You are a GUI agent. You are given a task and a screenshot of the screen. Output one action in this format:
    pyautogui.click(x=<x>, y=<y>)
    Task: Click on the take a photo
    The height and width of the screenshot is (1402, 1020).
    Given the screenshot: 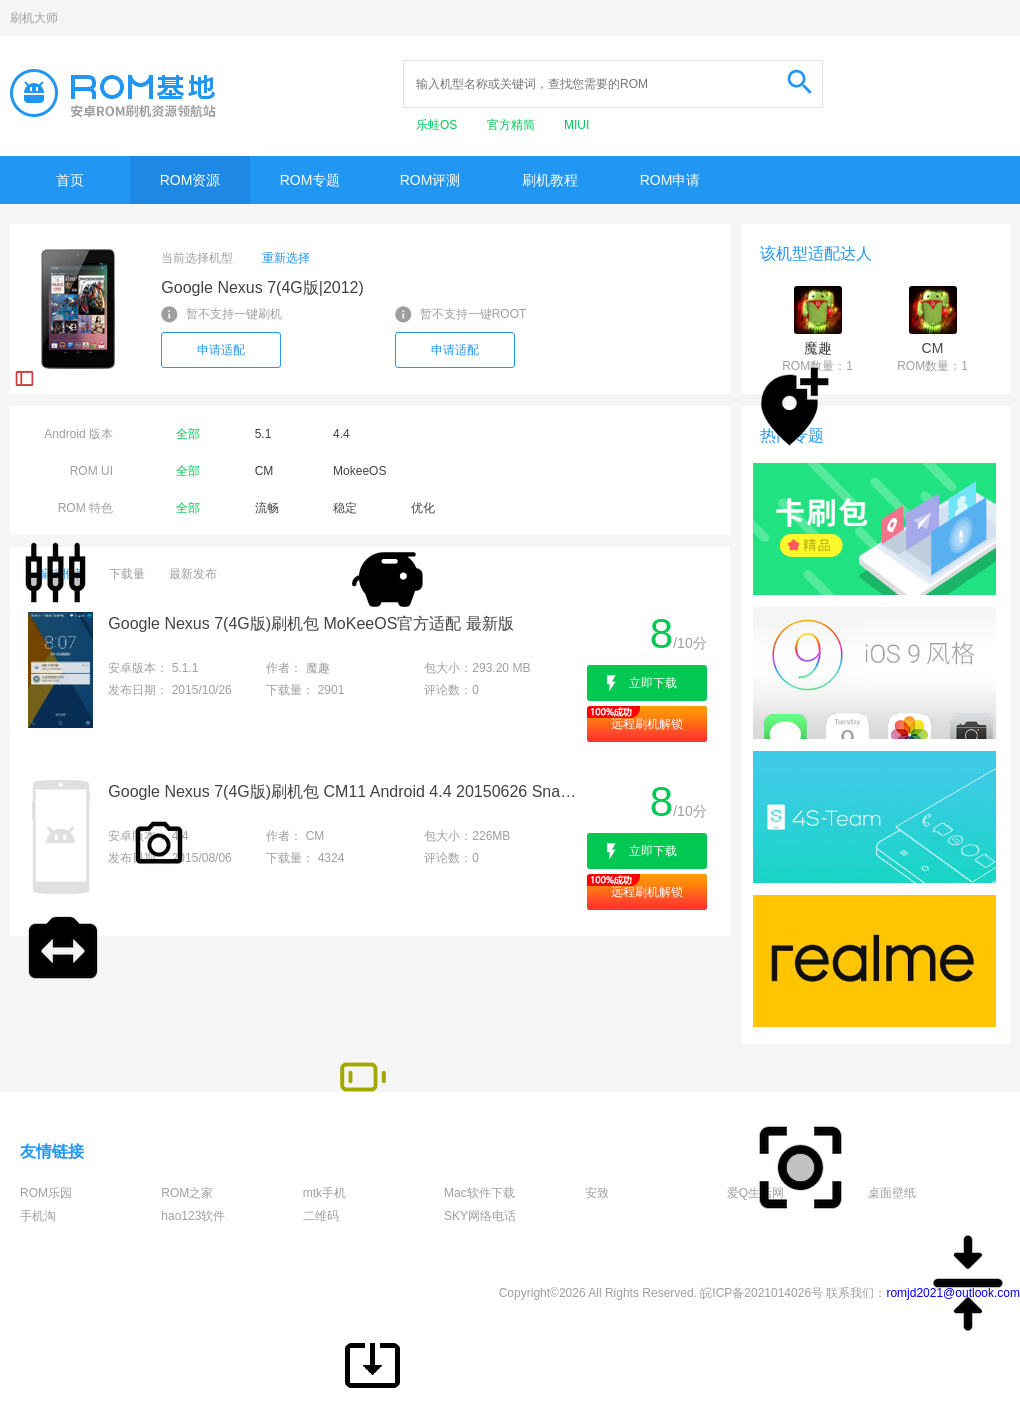 What is the action you would take?
    pyautogui.click(x=159, y=845)
    